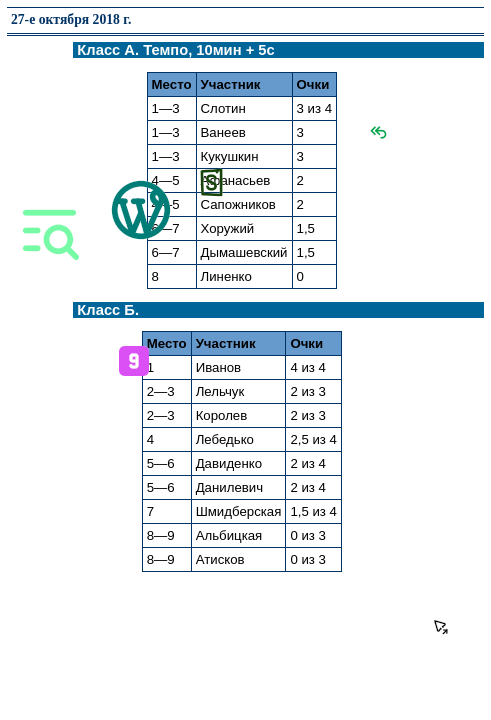 This screenshot has height=720, width=491. What do you see at coordinates (141, 210) in the screenshot?
I see `link to wordpress site or blog` at bounding box center [141, 210].